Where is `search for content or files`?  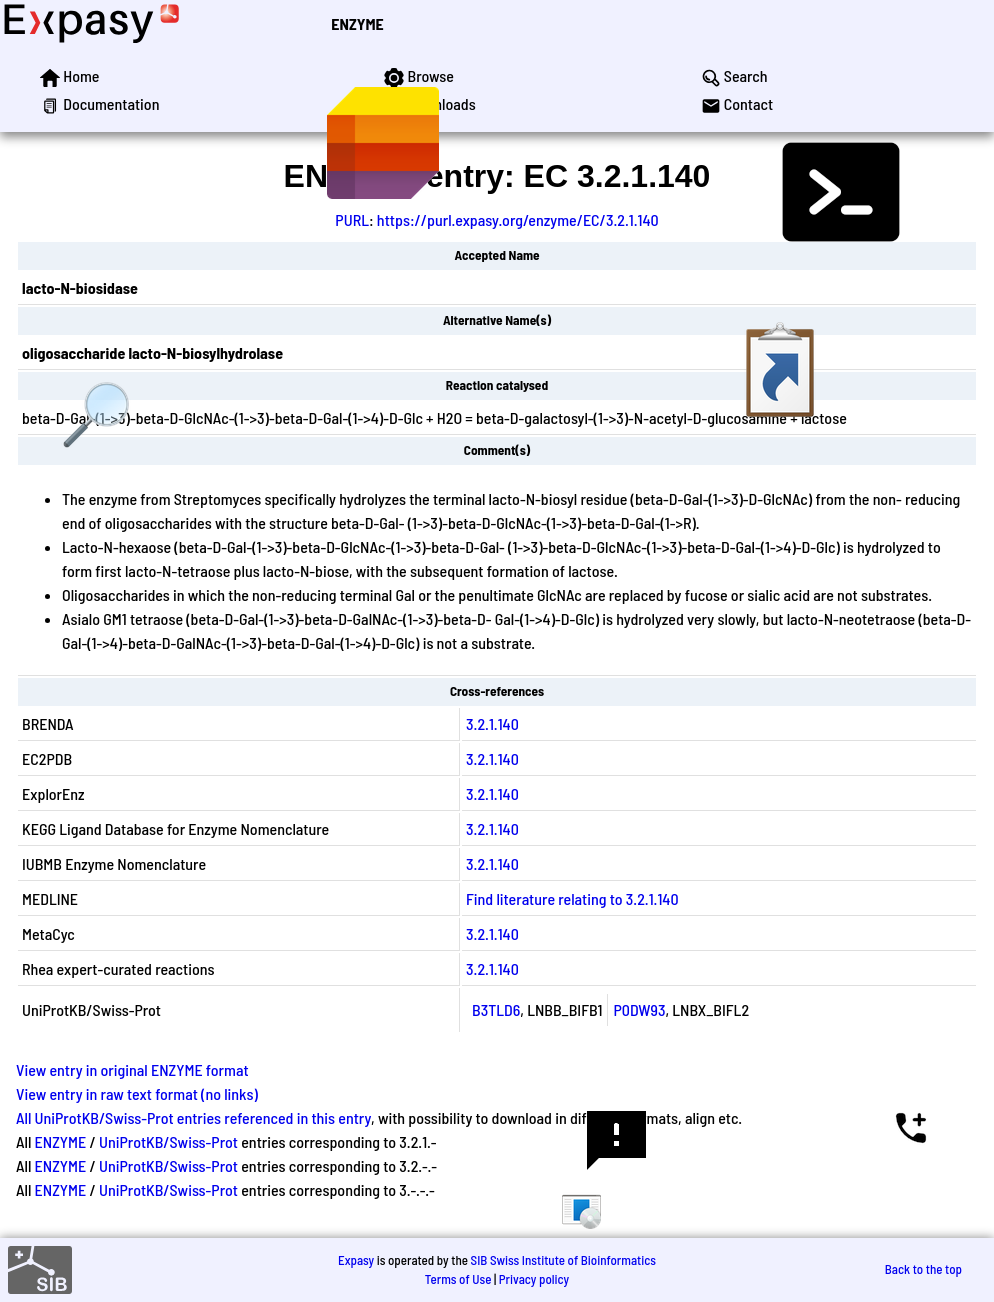
search for content or files is located at coordinates (97, 413).